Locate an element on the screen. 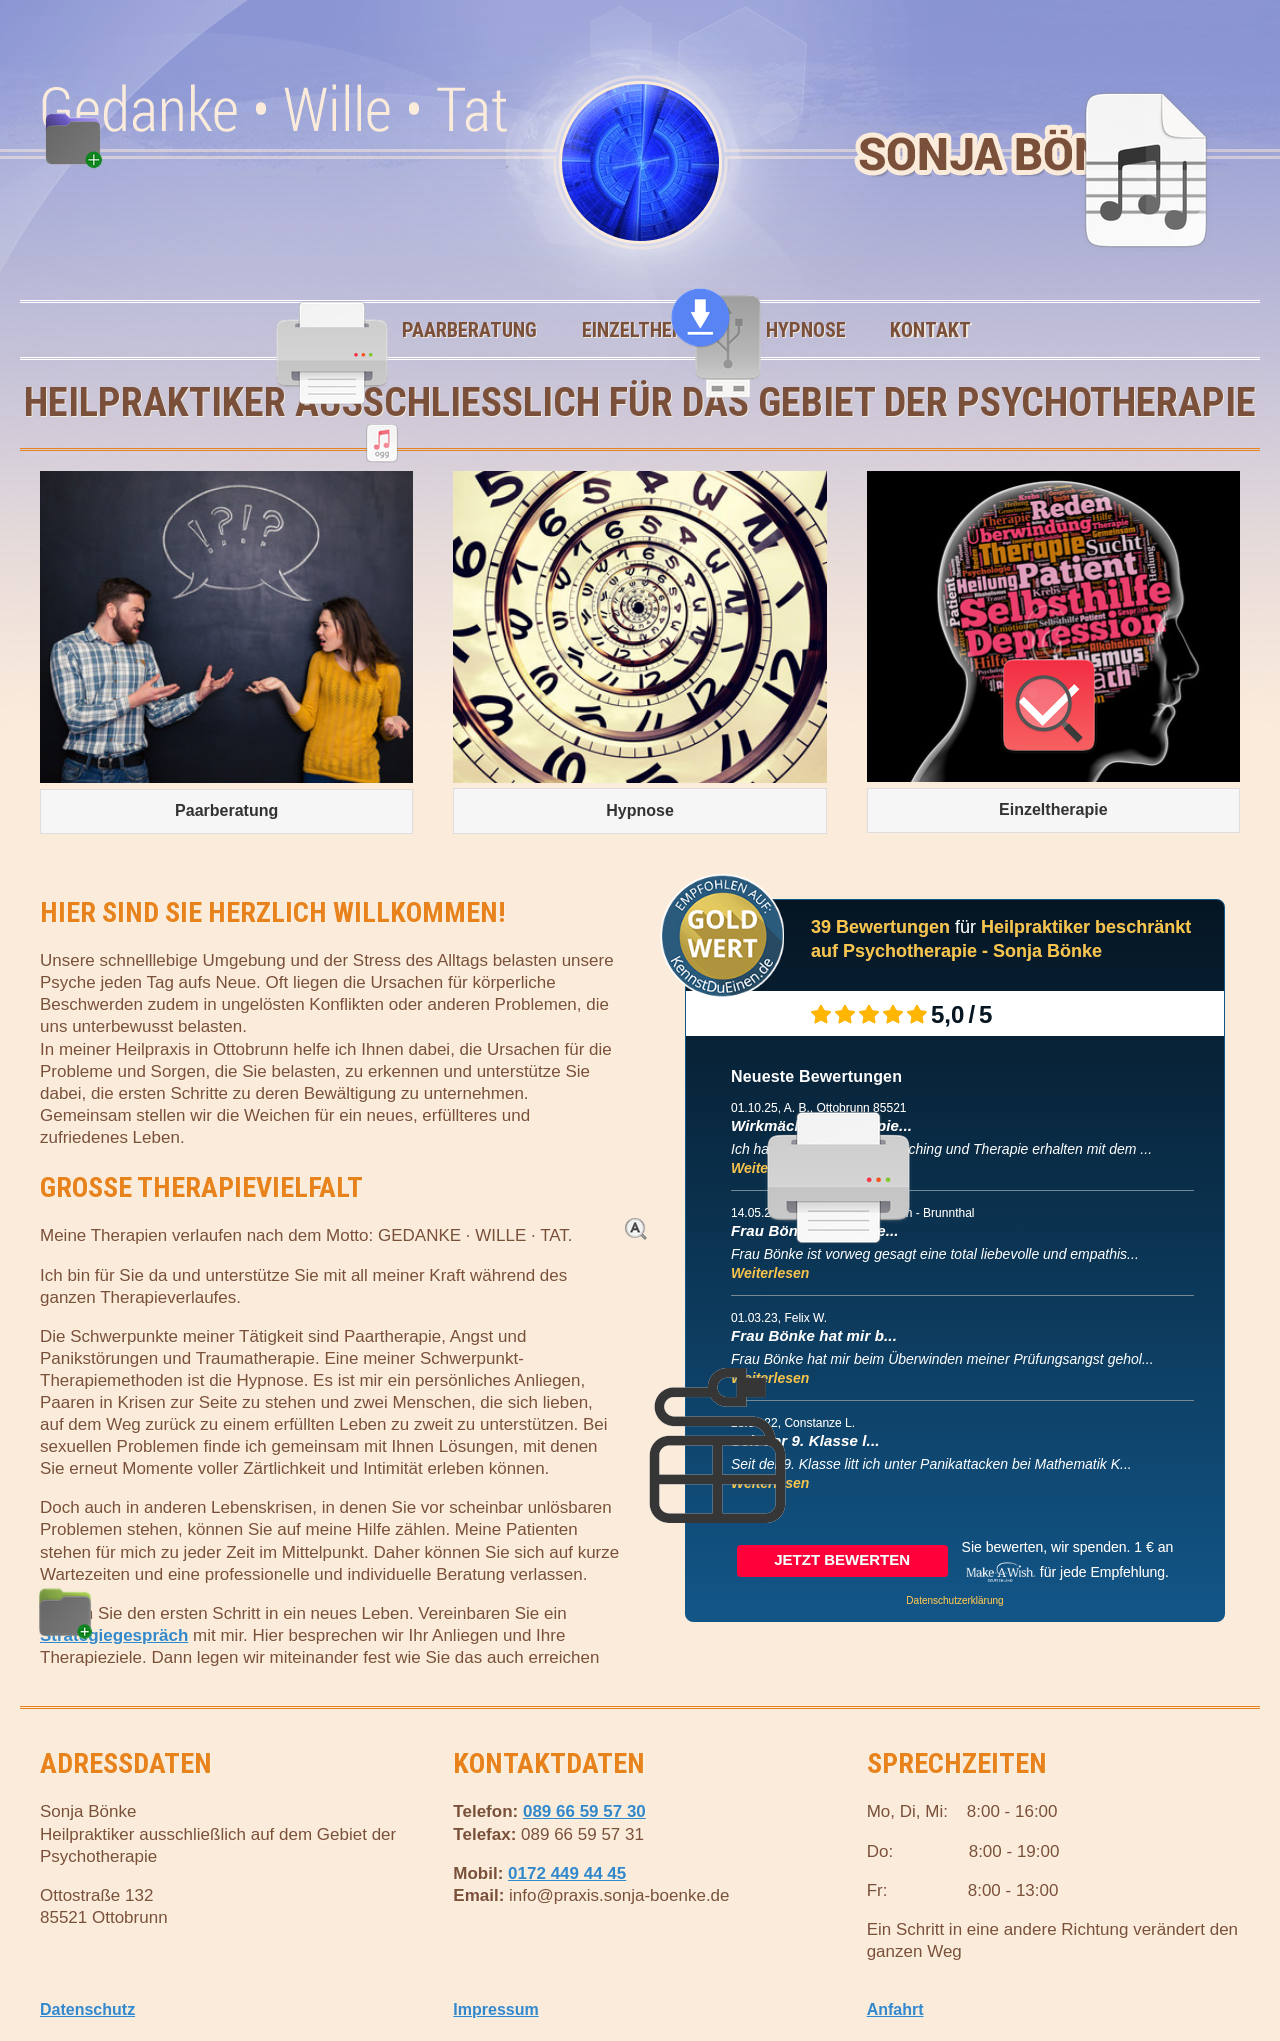  create a new folder is located at coordinates (73, 139).